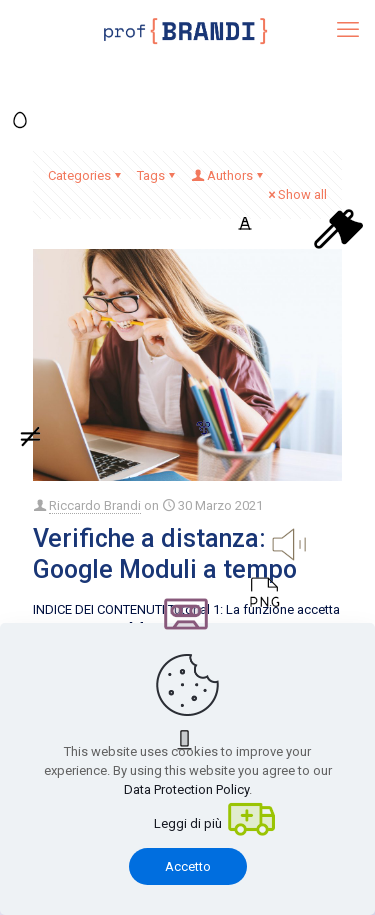 This screenshot has height=915, width=375. What do you see at coordinates (250, 817) in the screenshot?
I see `request emergency medical services` at bounding box center [250, 817].